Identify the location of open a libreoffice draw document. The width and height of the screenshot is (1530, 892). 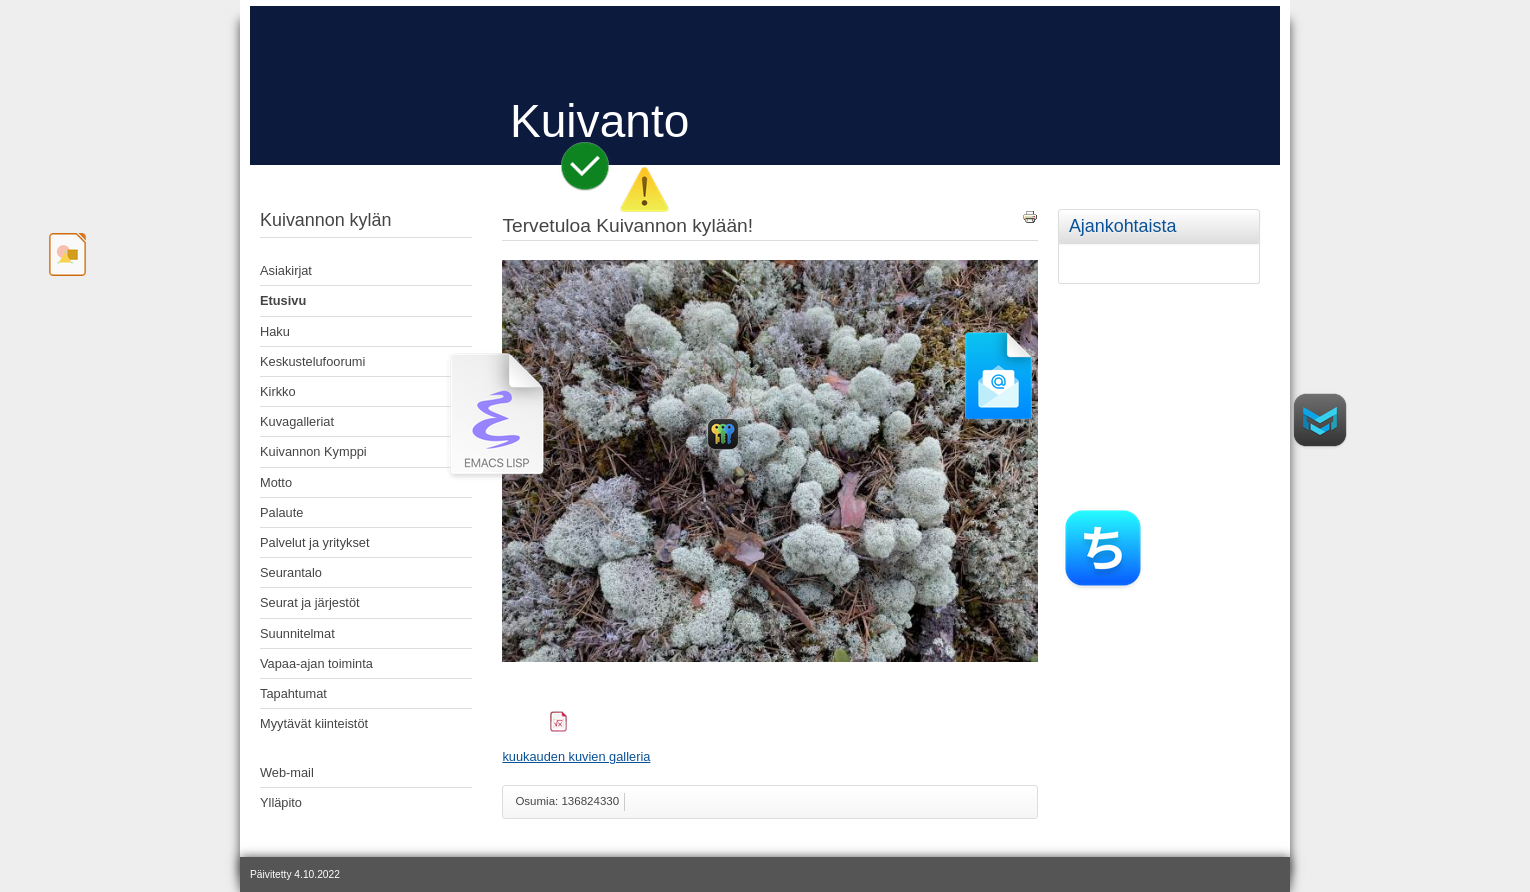
(67, 254).